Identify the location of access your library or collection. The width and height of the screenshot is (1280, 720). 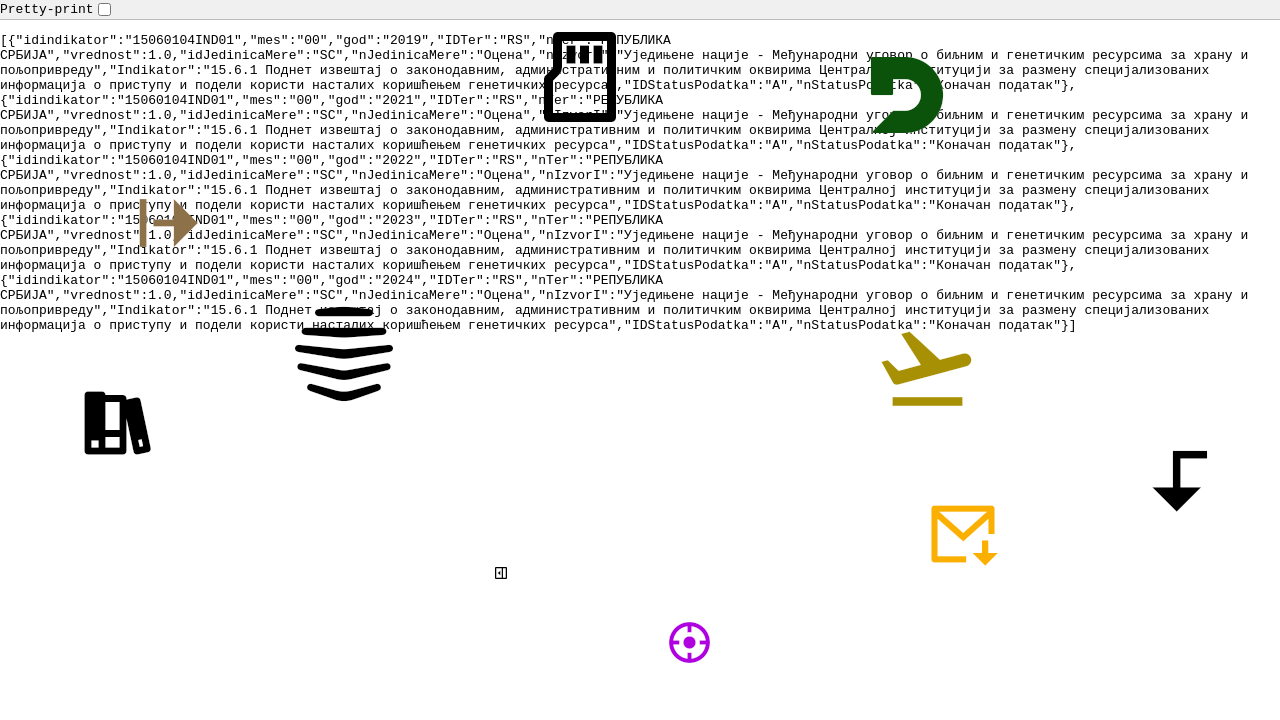
(116, 423).